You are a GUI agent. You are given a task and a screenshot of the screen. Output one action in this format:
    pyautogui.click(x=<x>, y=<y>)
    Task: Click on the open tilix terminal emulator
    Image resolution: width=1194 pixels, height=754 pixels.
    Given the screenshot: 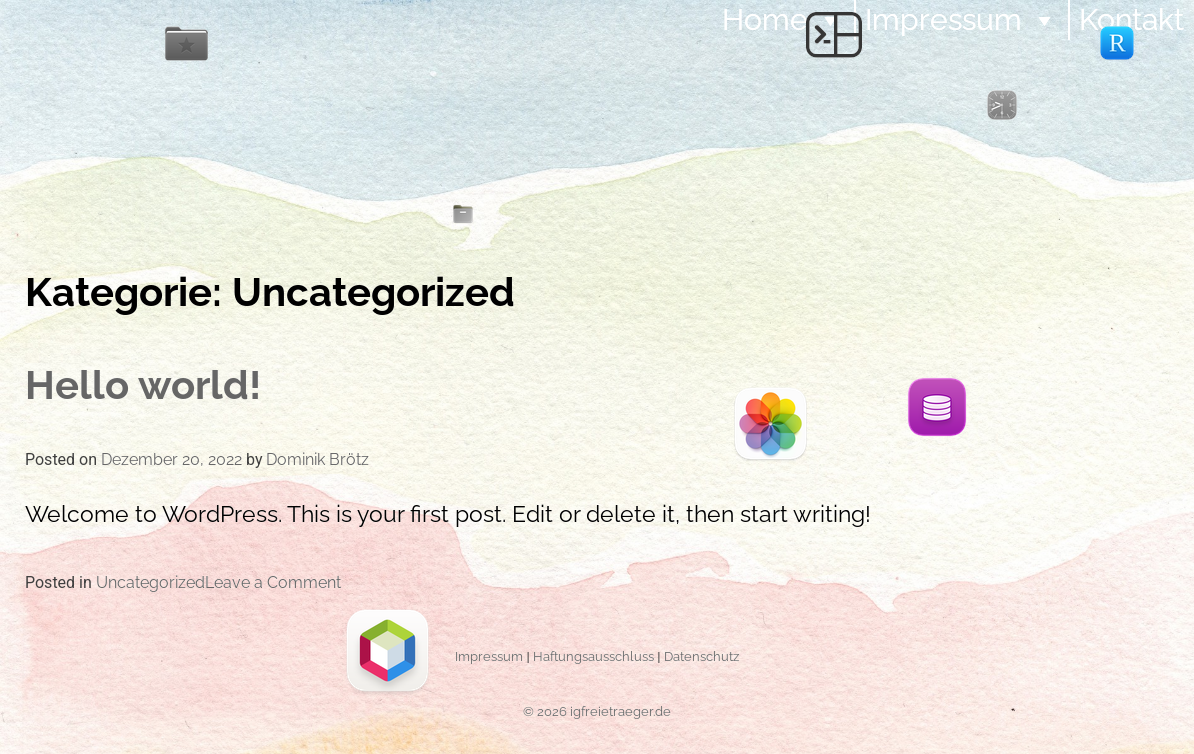 What is the action you would take?
    pyautogui.click(x=834, y=33)
    